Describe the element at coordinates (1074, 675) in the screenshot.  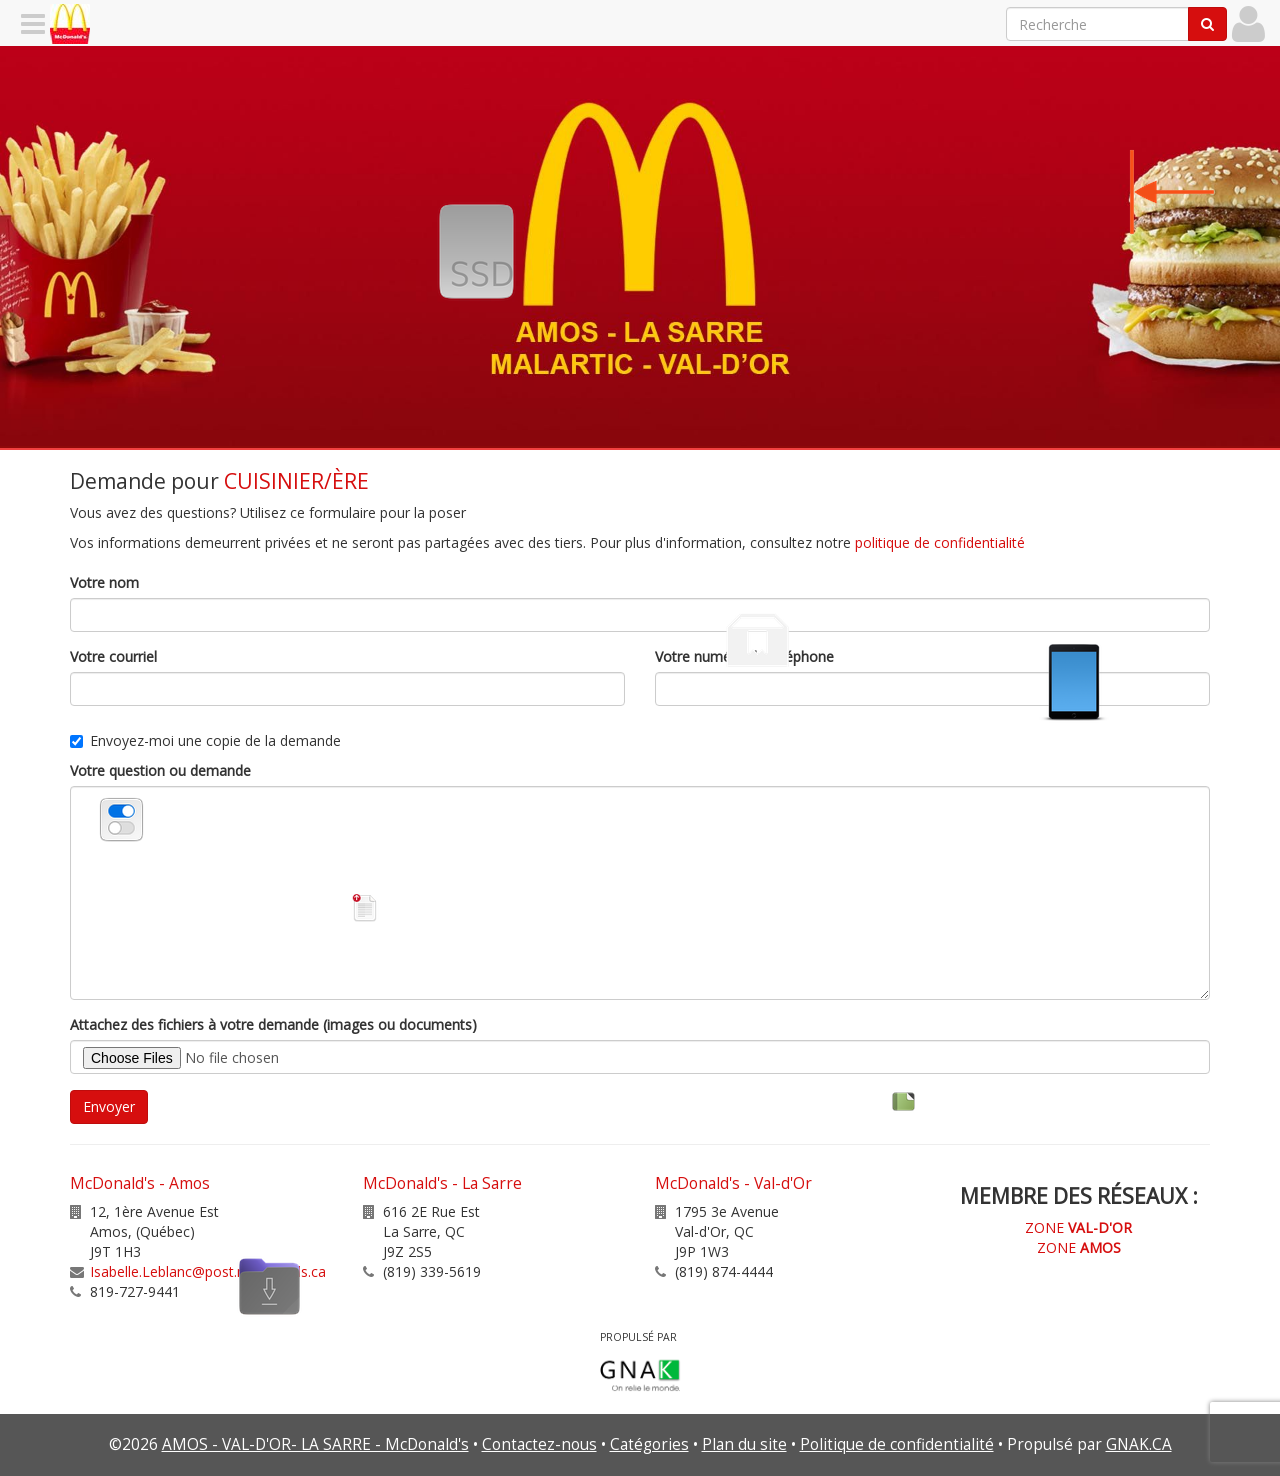
I see `iPad mini device connected to your system` at that location.